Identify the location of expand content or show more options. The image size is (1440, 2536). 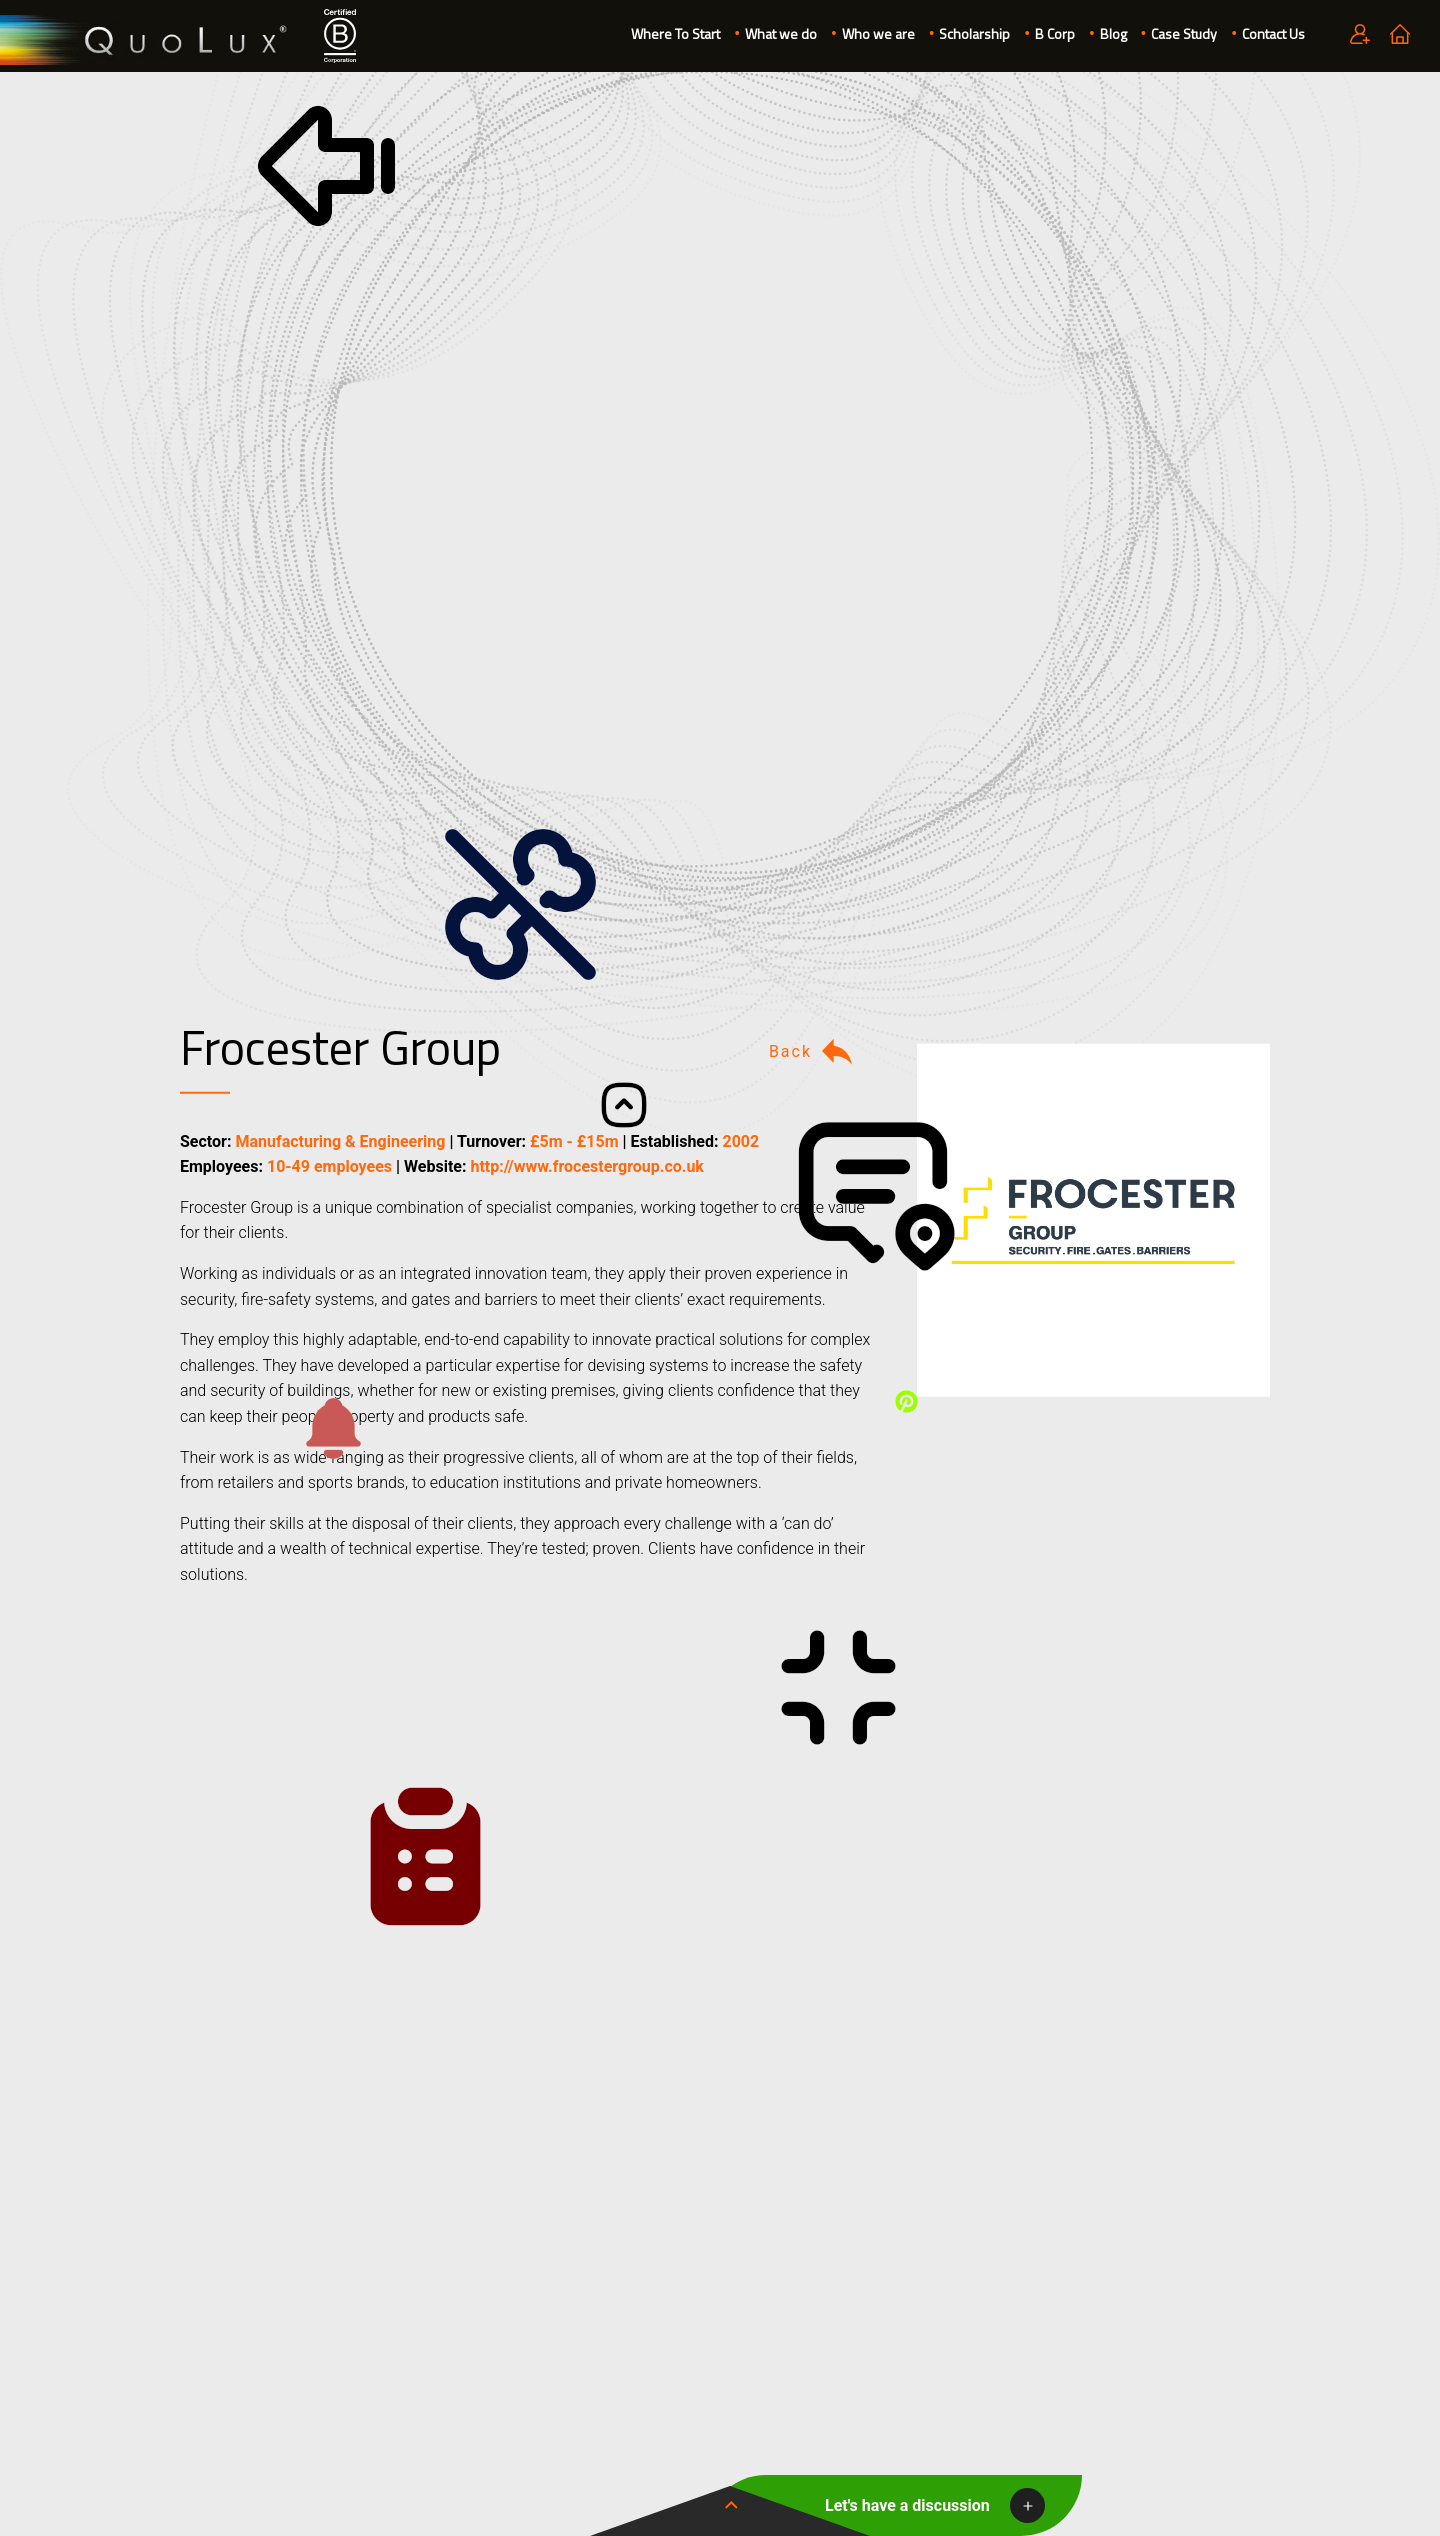
(624, 1105).